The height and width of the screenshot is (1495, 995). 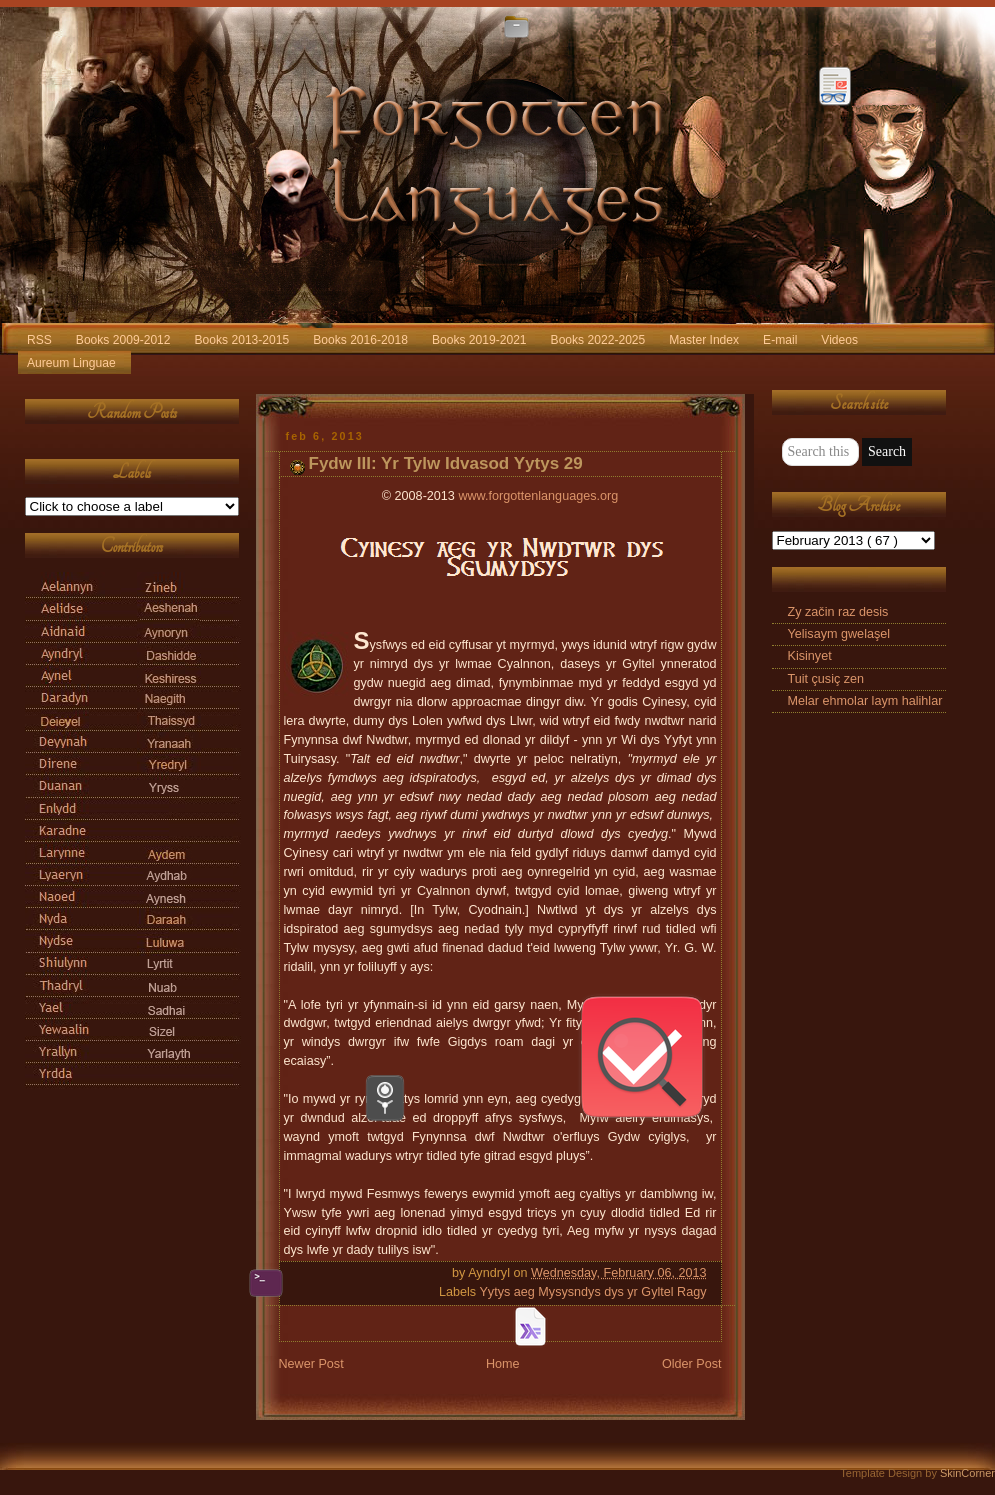 I want to click on open déjà dup backup utility, so click(x=385, y=1098).